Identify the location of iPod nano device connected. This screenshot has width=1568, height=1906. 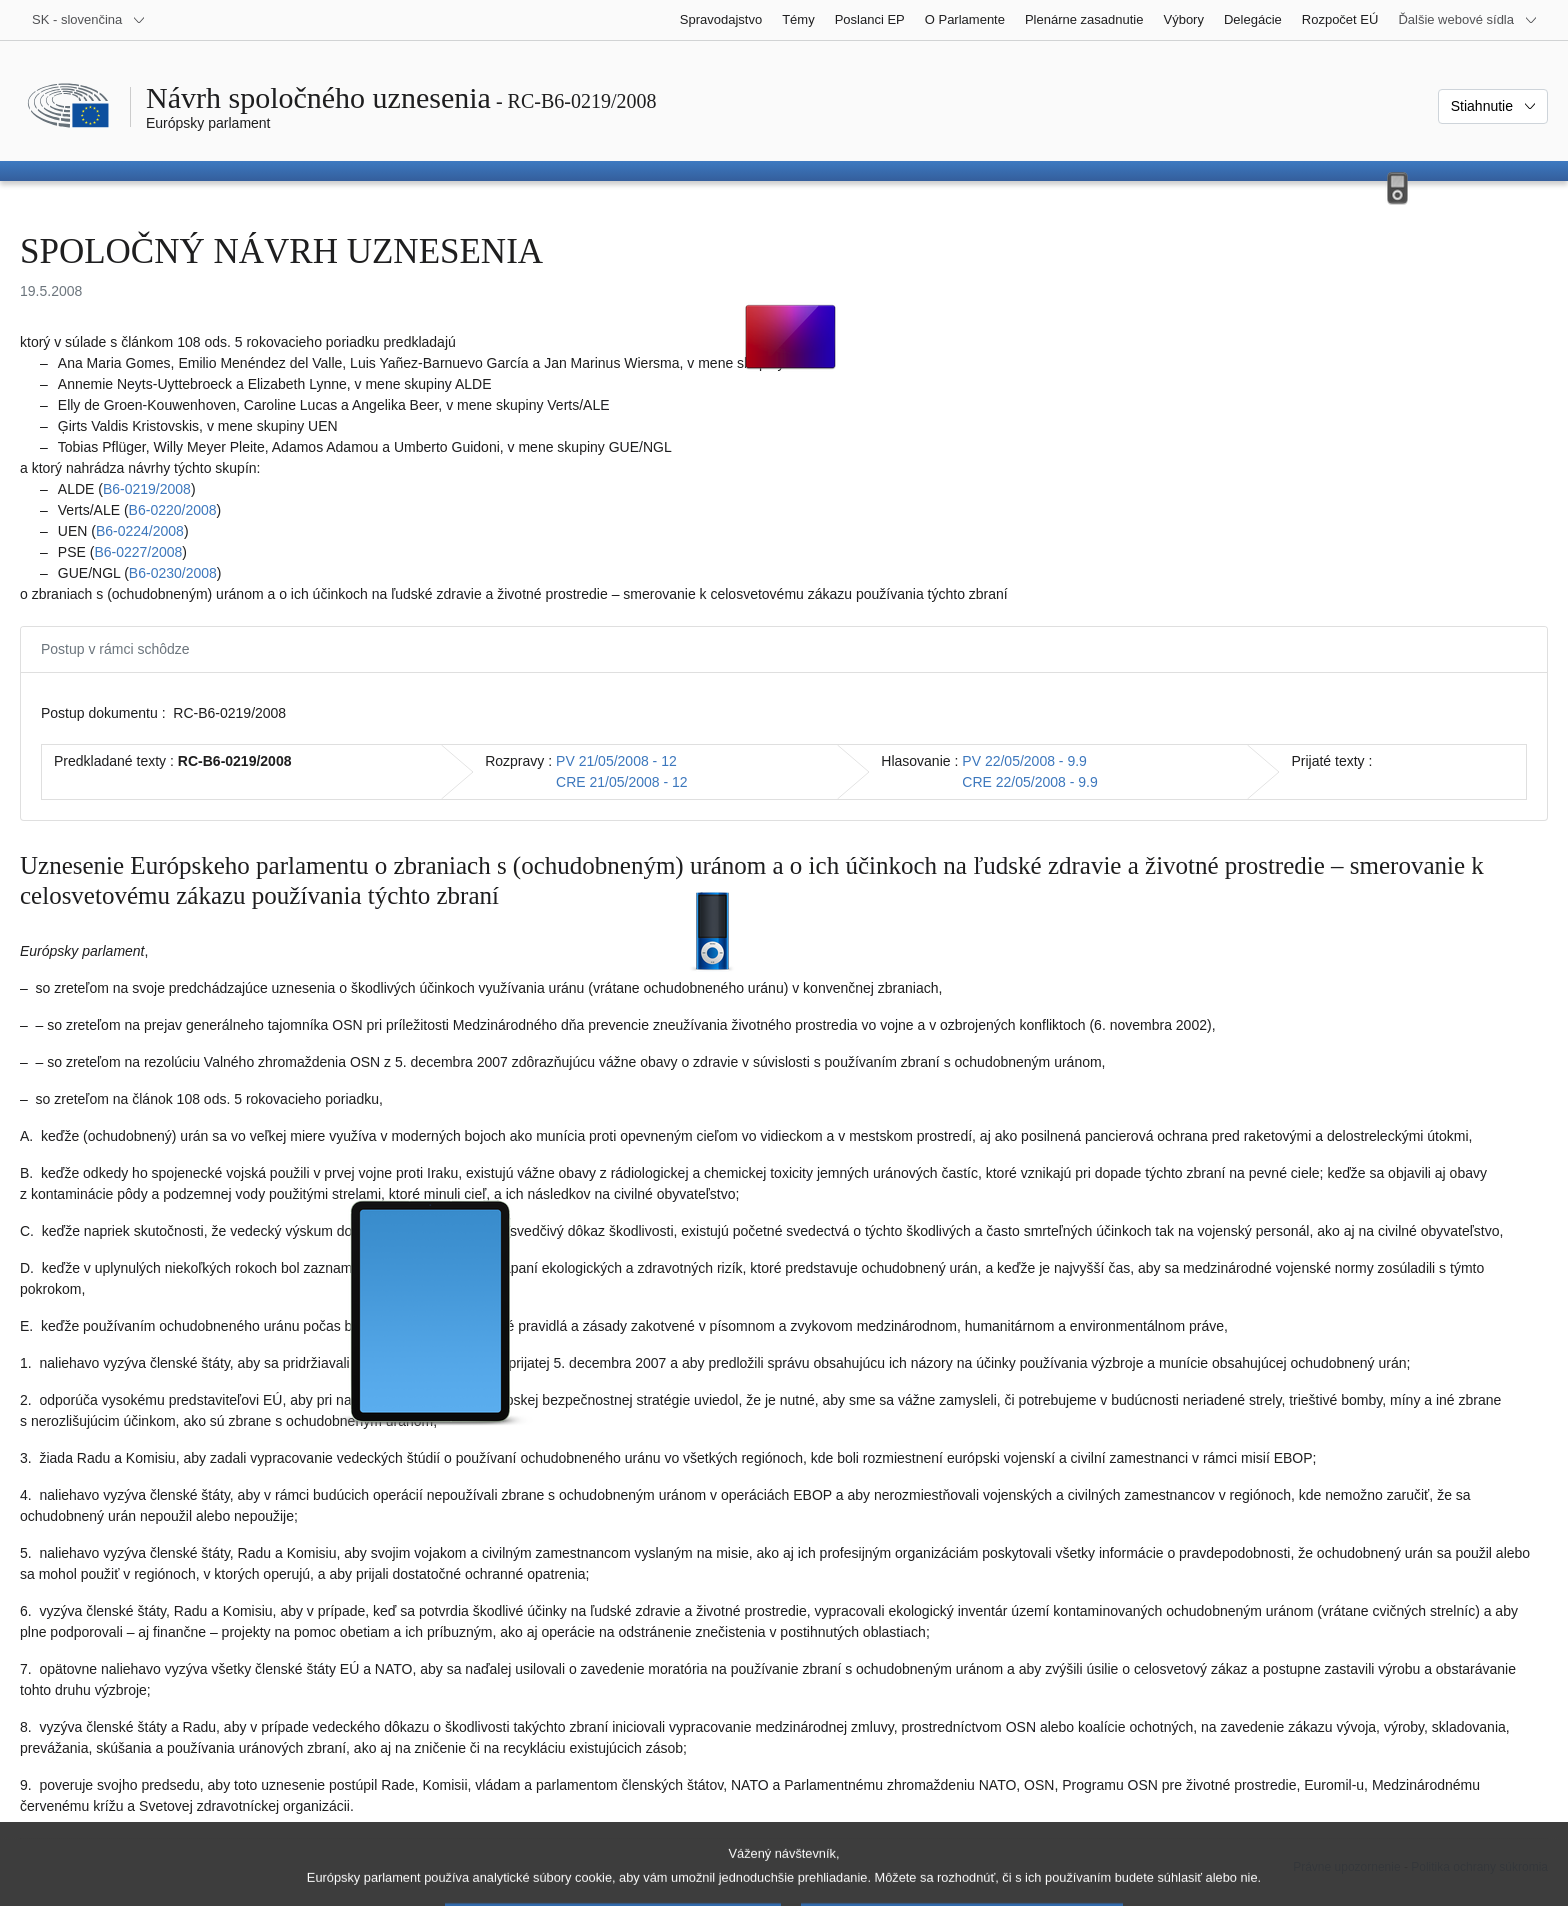
(712, 932).